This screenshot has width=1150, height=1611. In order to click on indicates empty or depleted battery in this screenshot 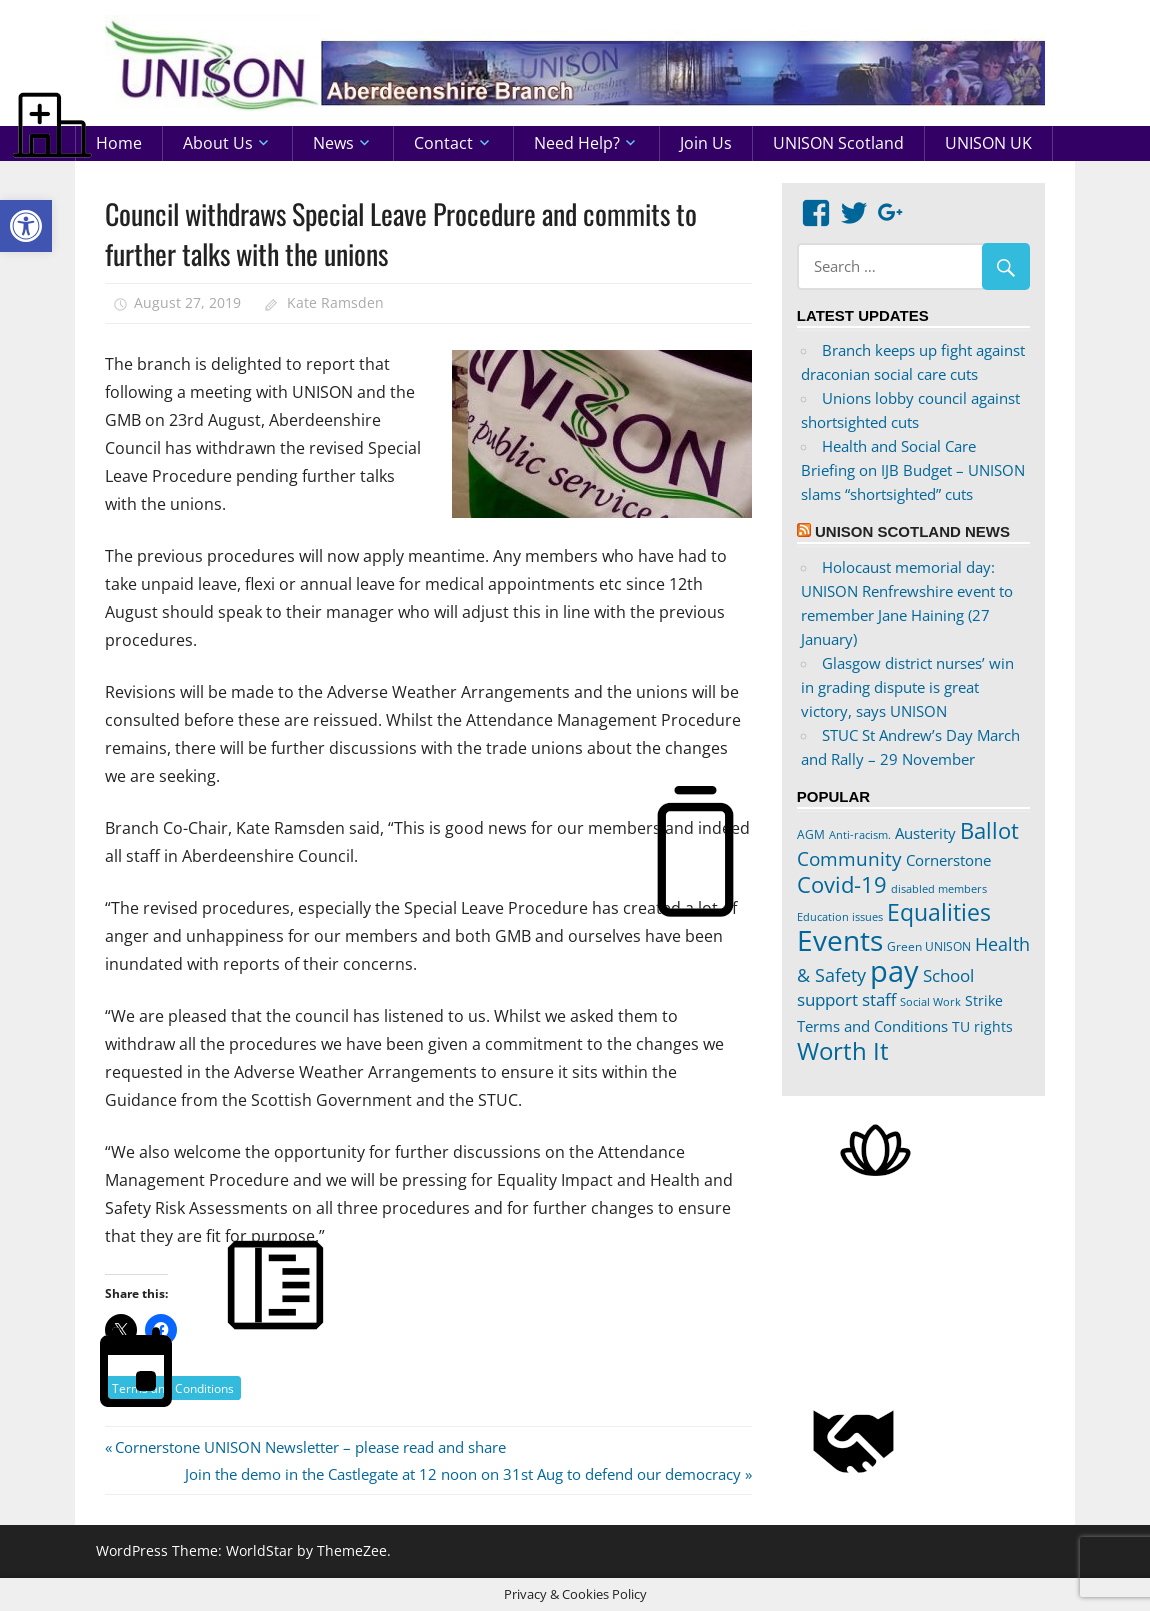, I will do `click(695, 853)`.